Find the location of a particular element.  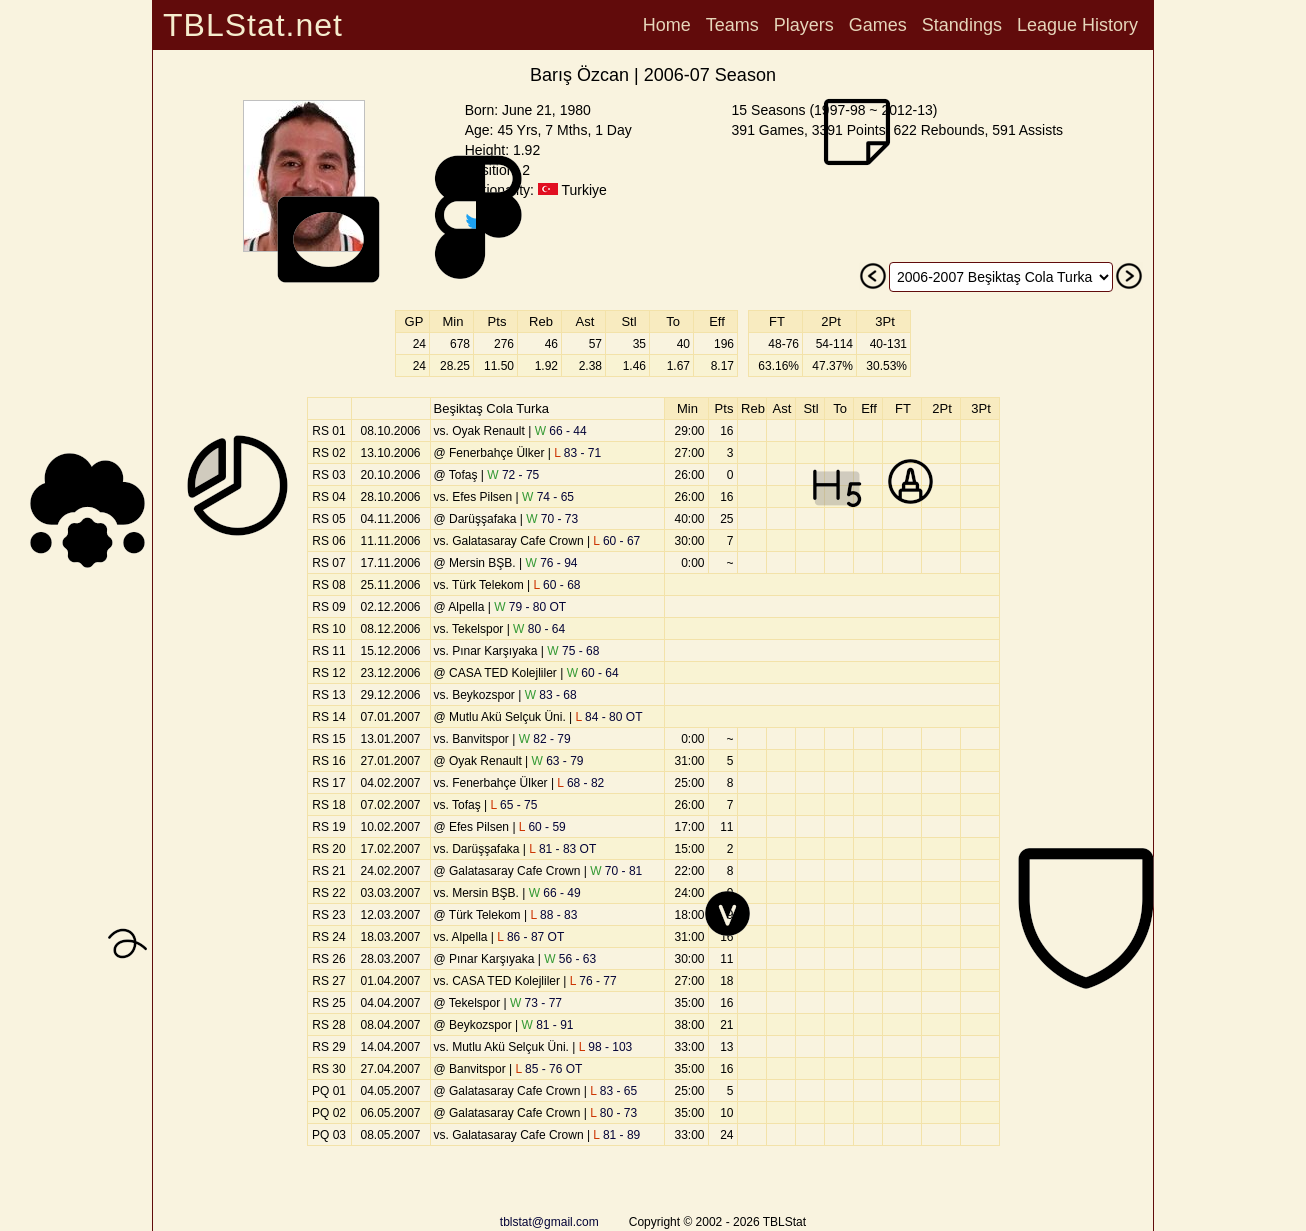

access security settings is located at coordinates (1086, 910).